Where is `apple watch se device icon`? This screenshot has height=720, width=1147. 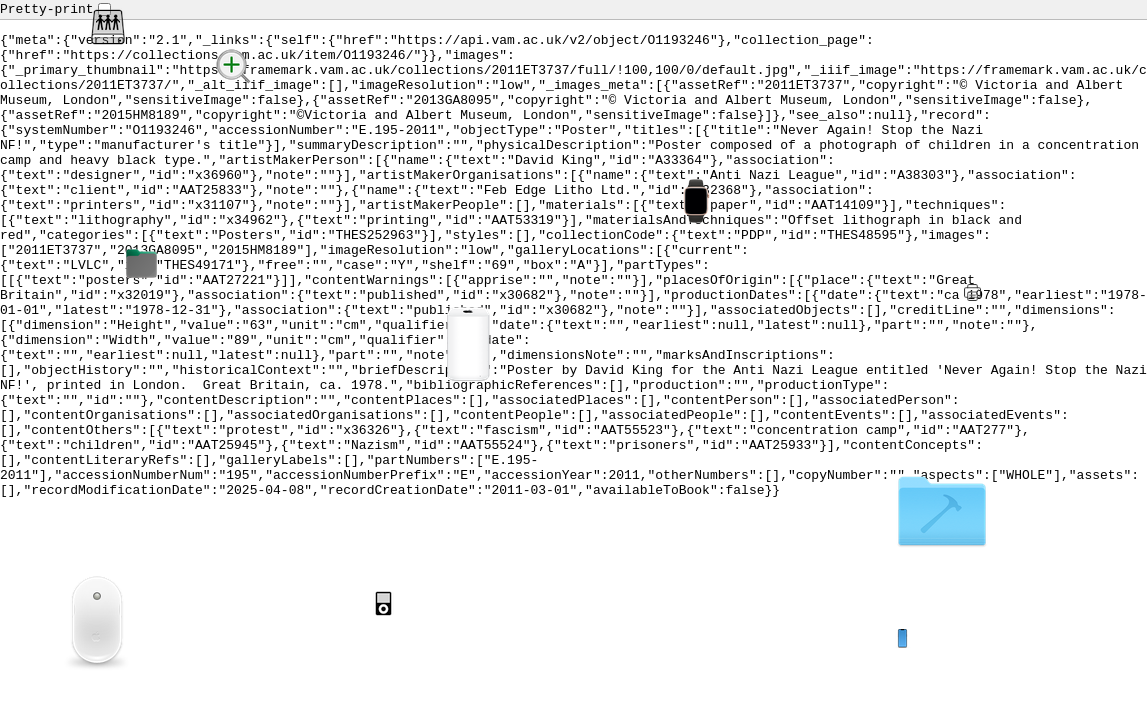
apple watch se device icon is located at coordinates (696, 201).